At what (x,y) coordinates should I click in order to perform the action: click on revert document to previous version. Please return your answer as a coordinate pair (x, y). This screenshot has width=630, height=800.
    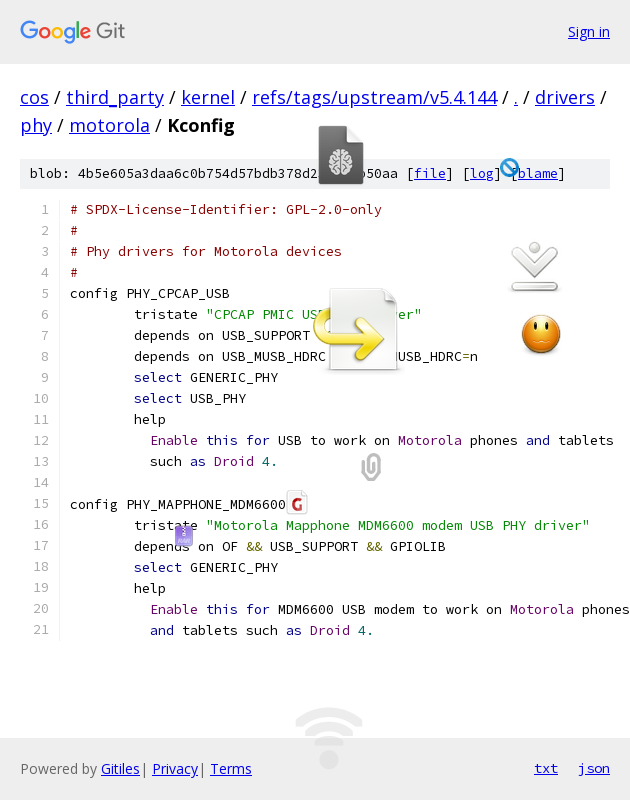
    Looking at the image, I should click on (359, 329).